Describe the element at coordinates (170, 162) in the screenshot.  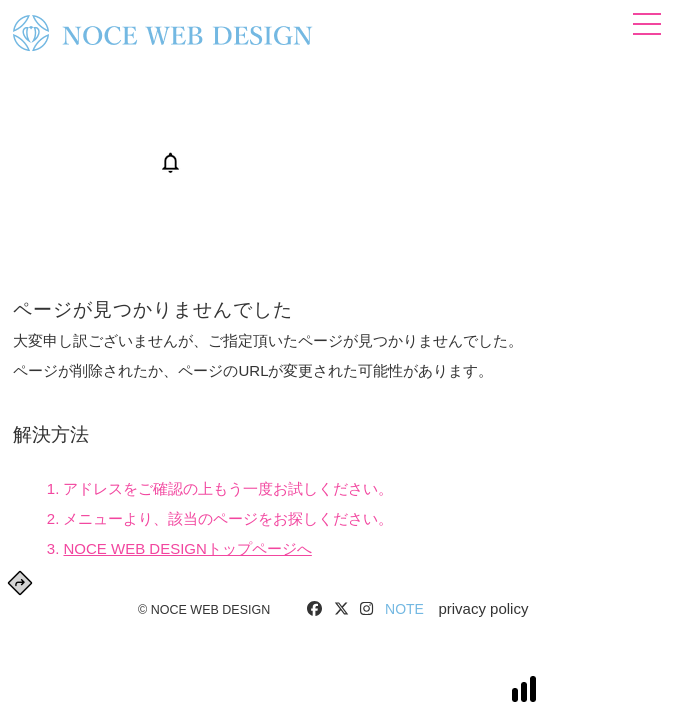
I see `view your notifications` at that location.